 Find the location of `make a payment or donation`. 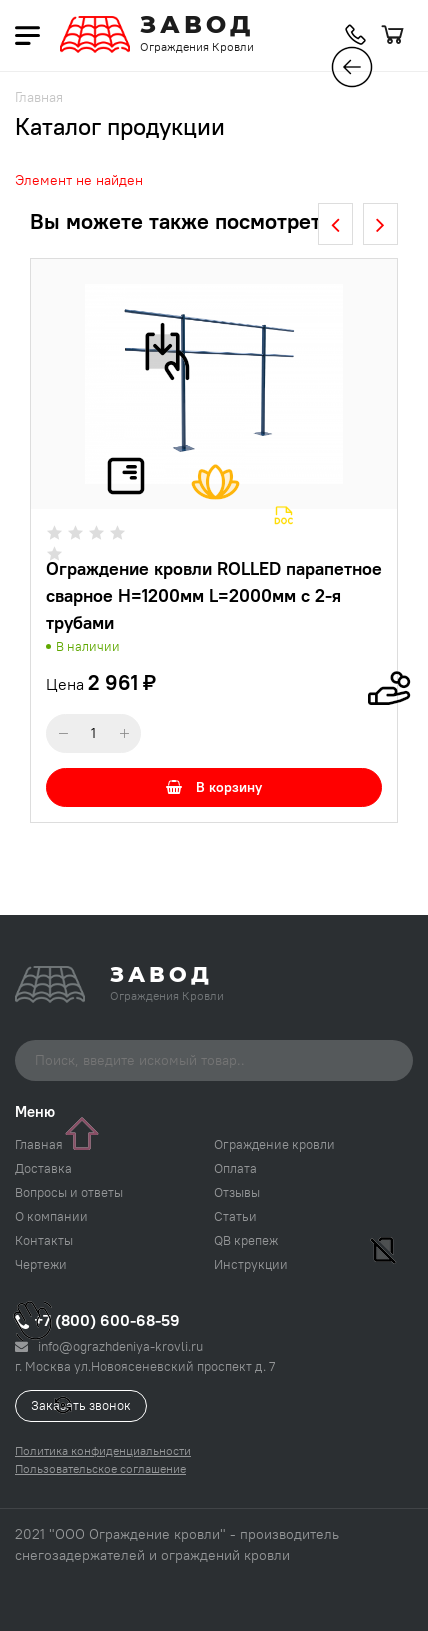

make a payment or donation is located at coordinates (390, 689).